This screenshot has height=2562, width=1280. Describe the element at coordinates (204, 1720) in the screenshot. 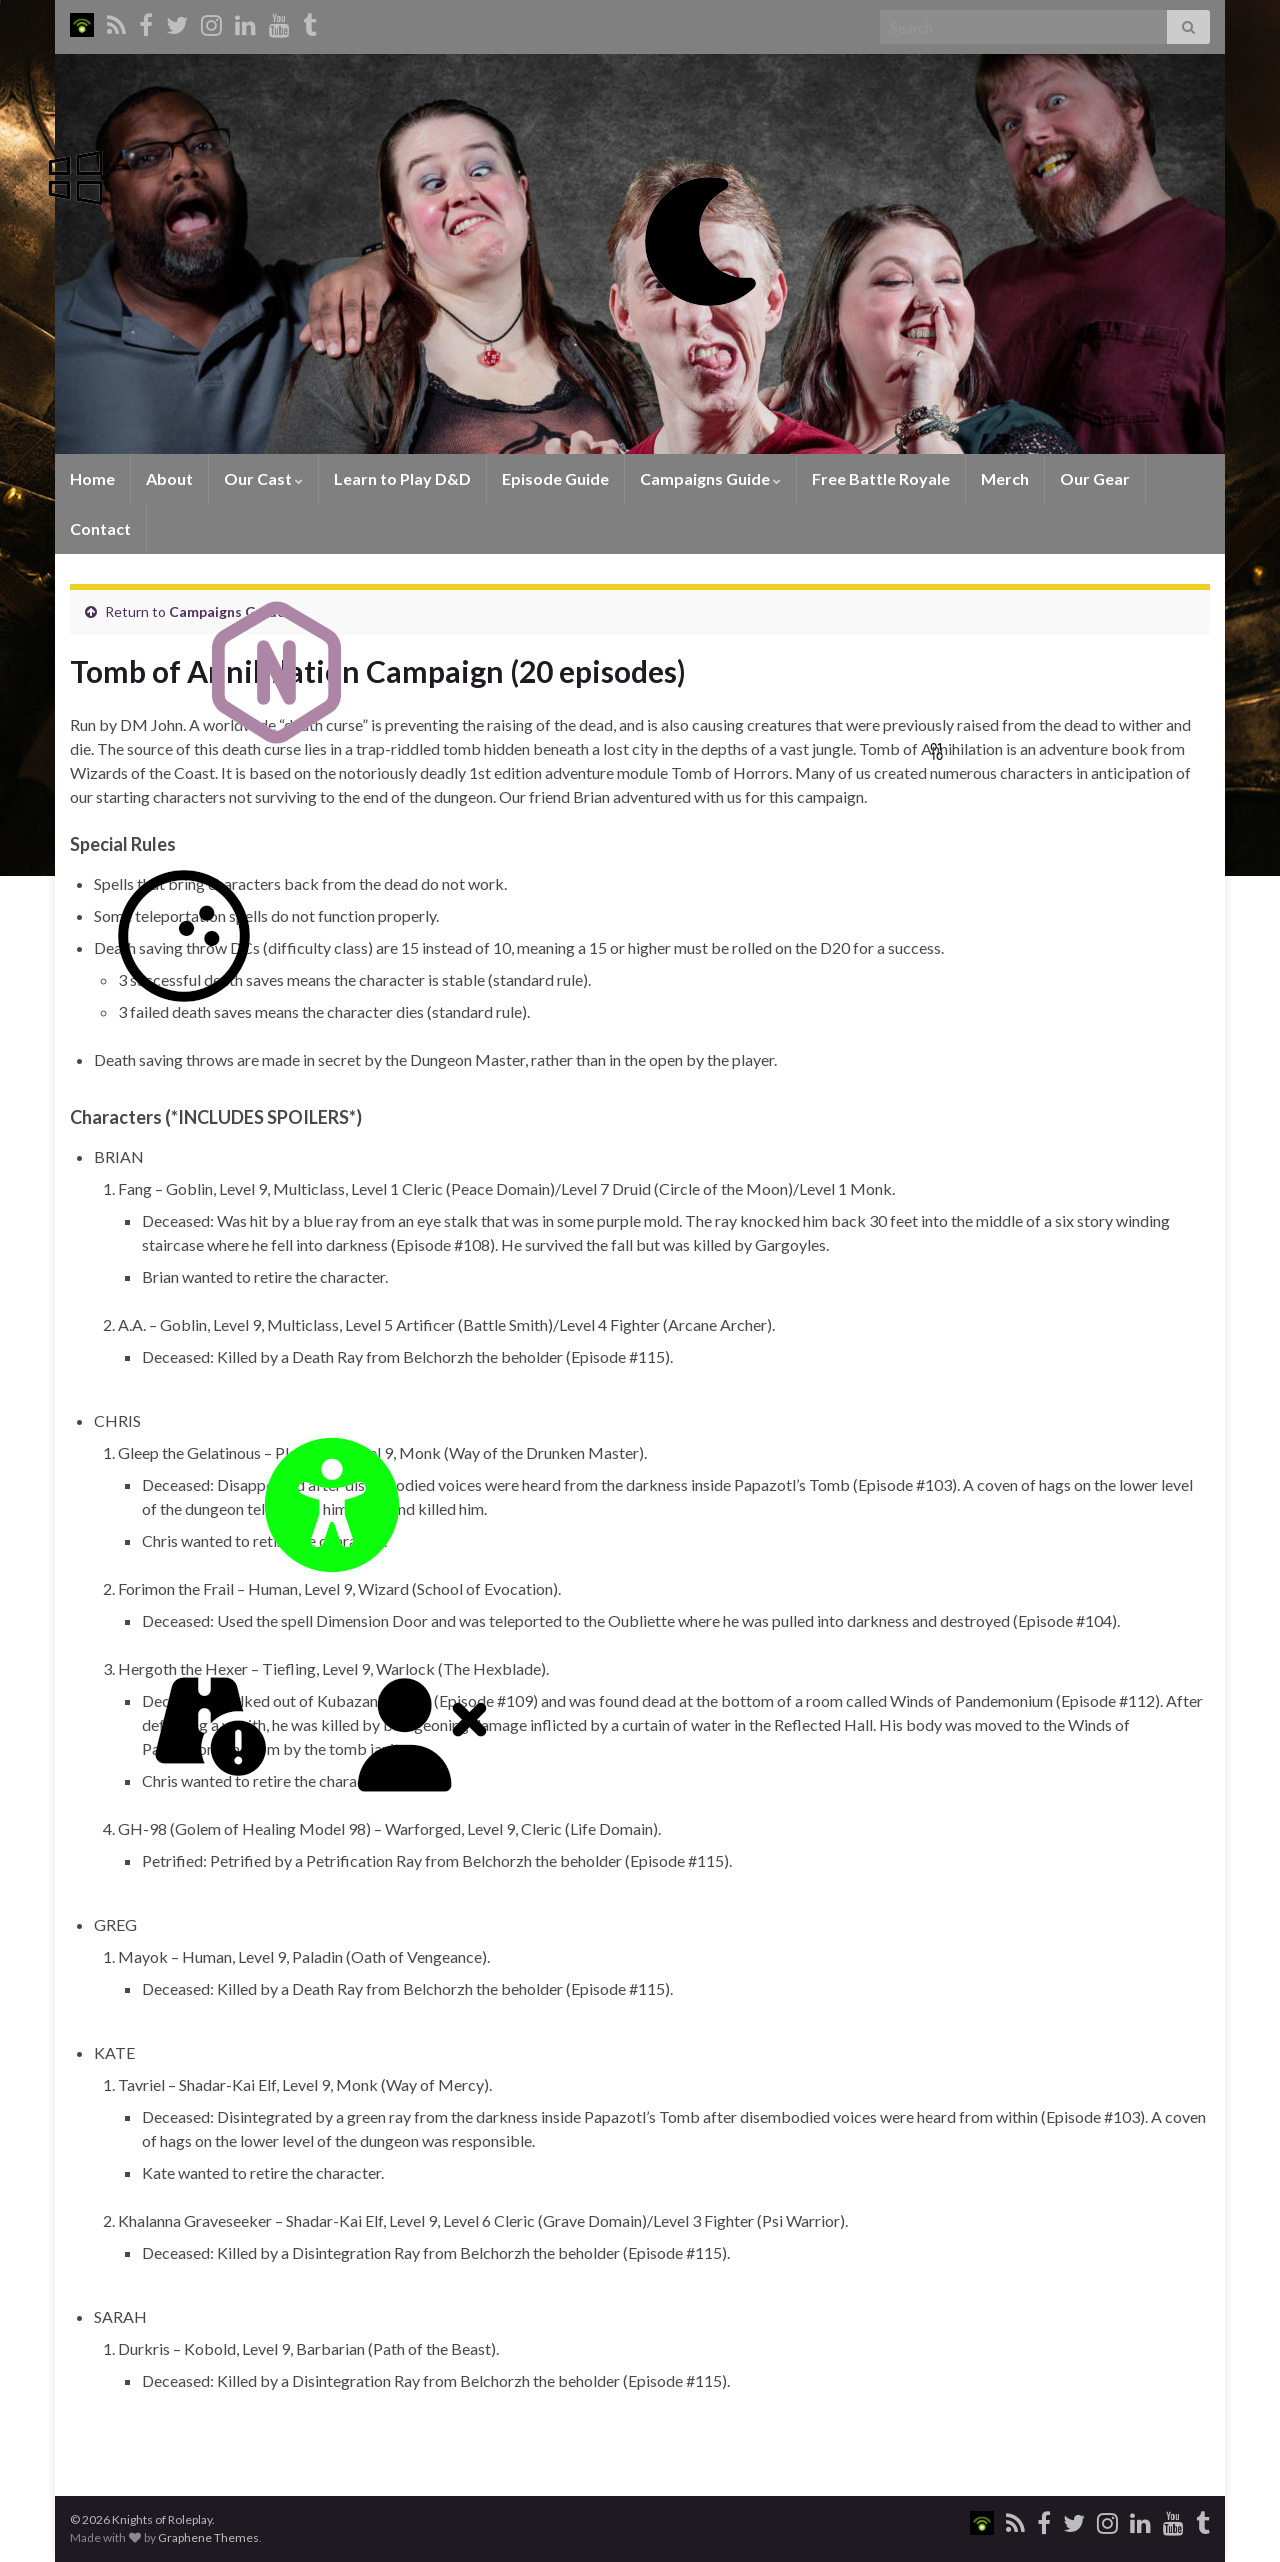

I see `road hazard or traffic warning ahead` at that location.